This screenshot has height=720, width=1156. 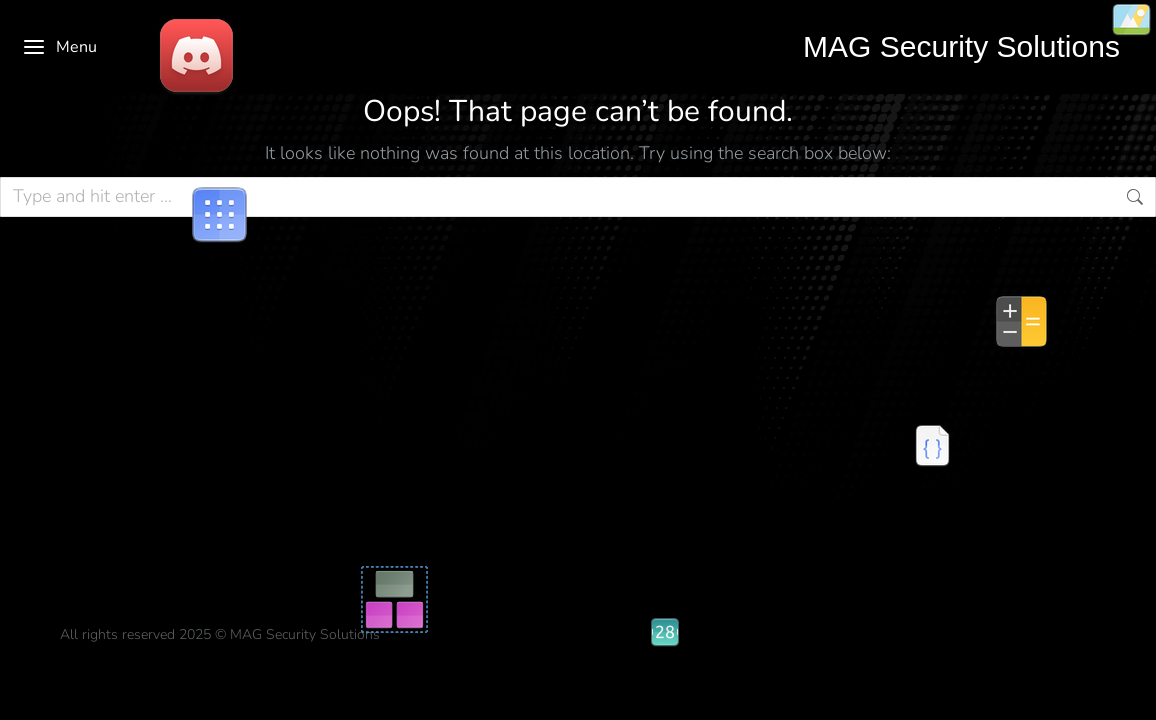 What do you see at coordinates (1021, 321) in the screenshot?
I see `open the calculator app` at bounding box center [1021, 321].